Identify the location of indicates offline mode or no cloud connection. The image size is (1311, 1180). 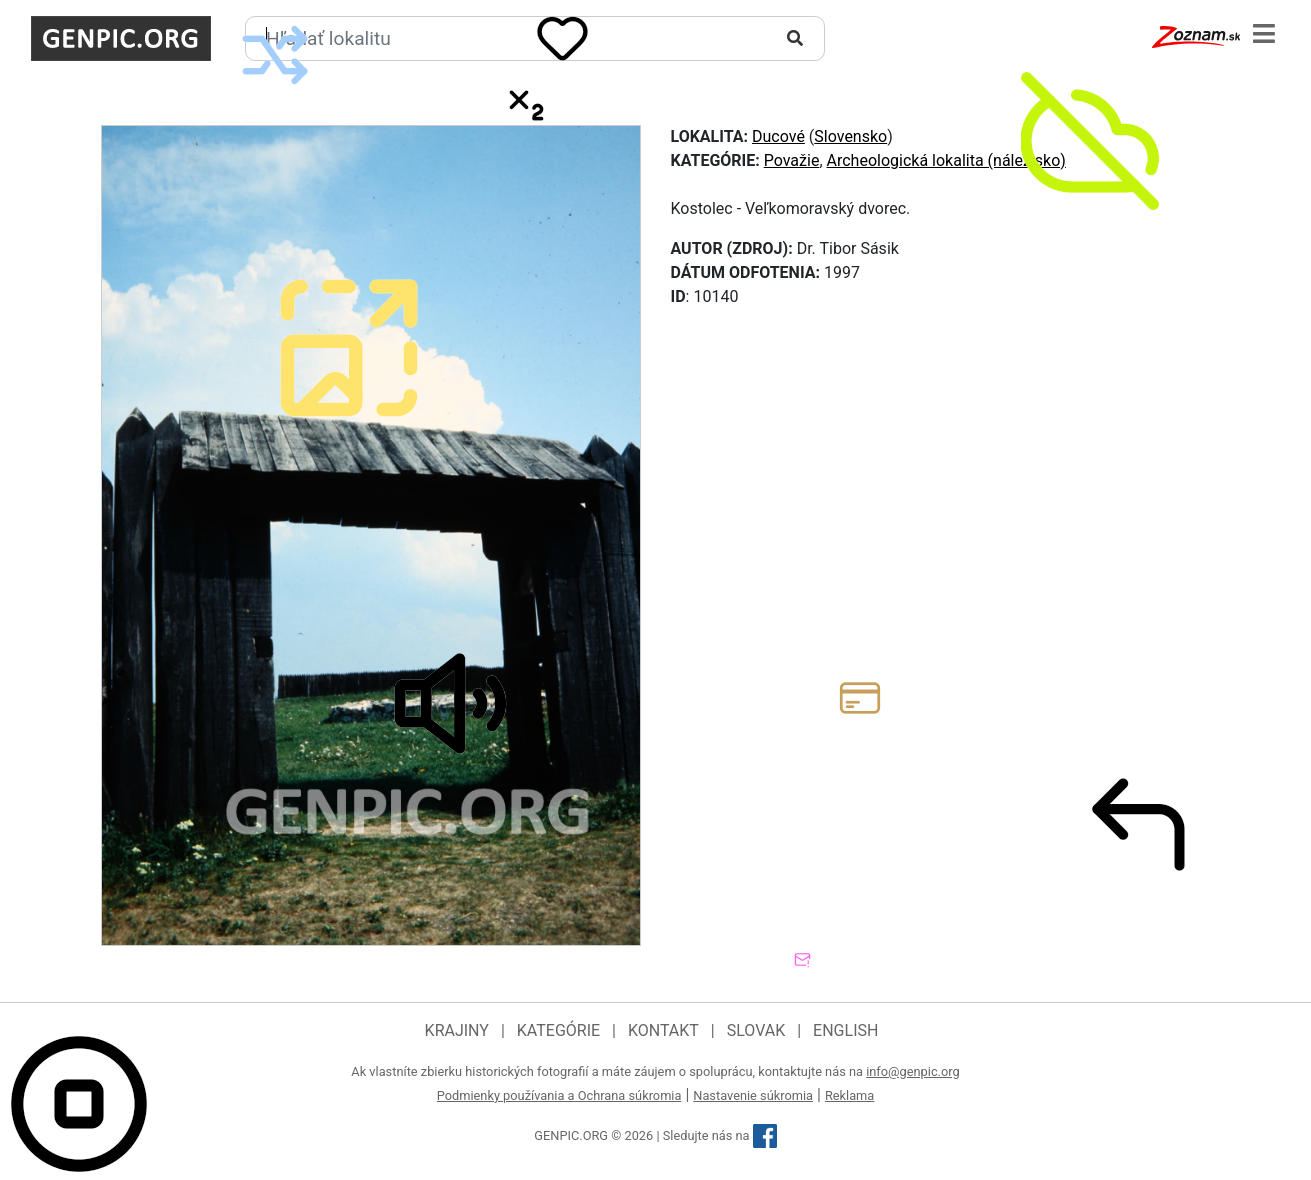
(1090, 141).